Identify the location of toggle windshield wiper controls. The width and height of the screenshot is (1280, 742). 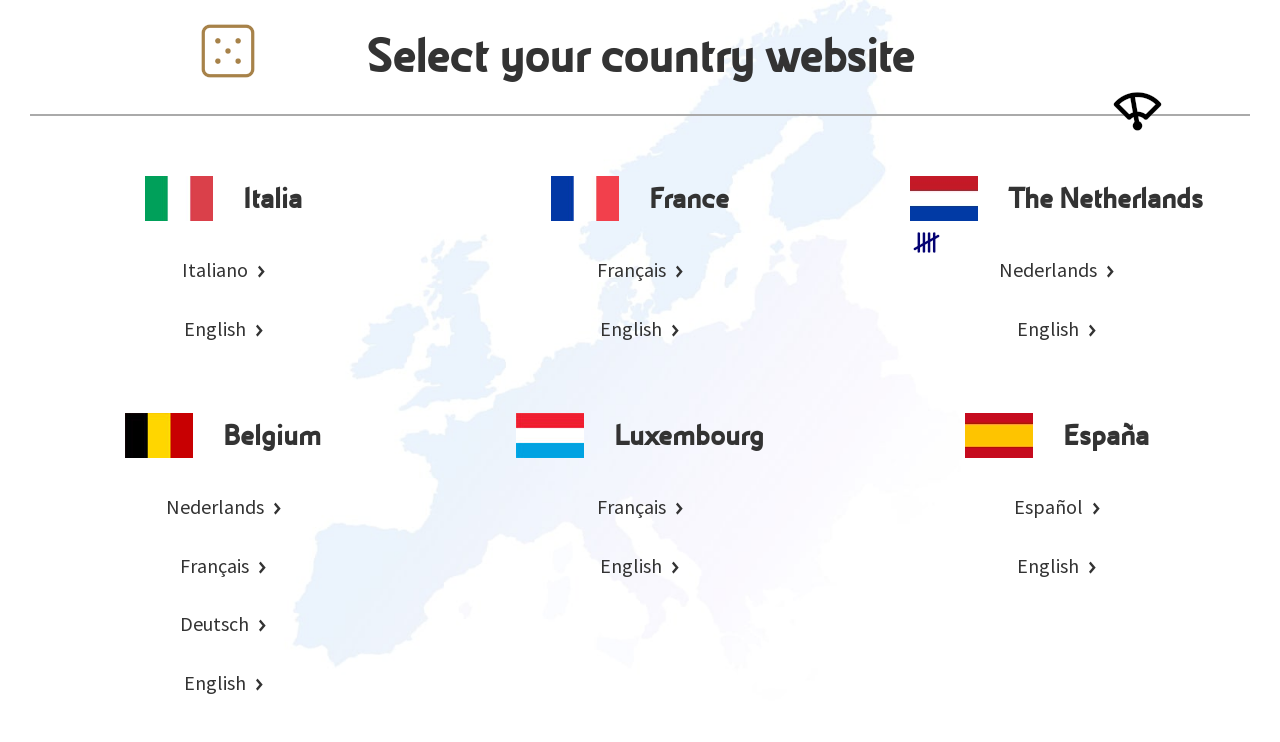
(1137, 111).